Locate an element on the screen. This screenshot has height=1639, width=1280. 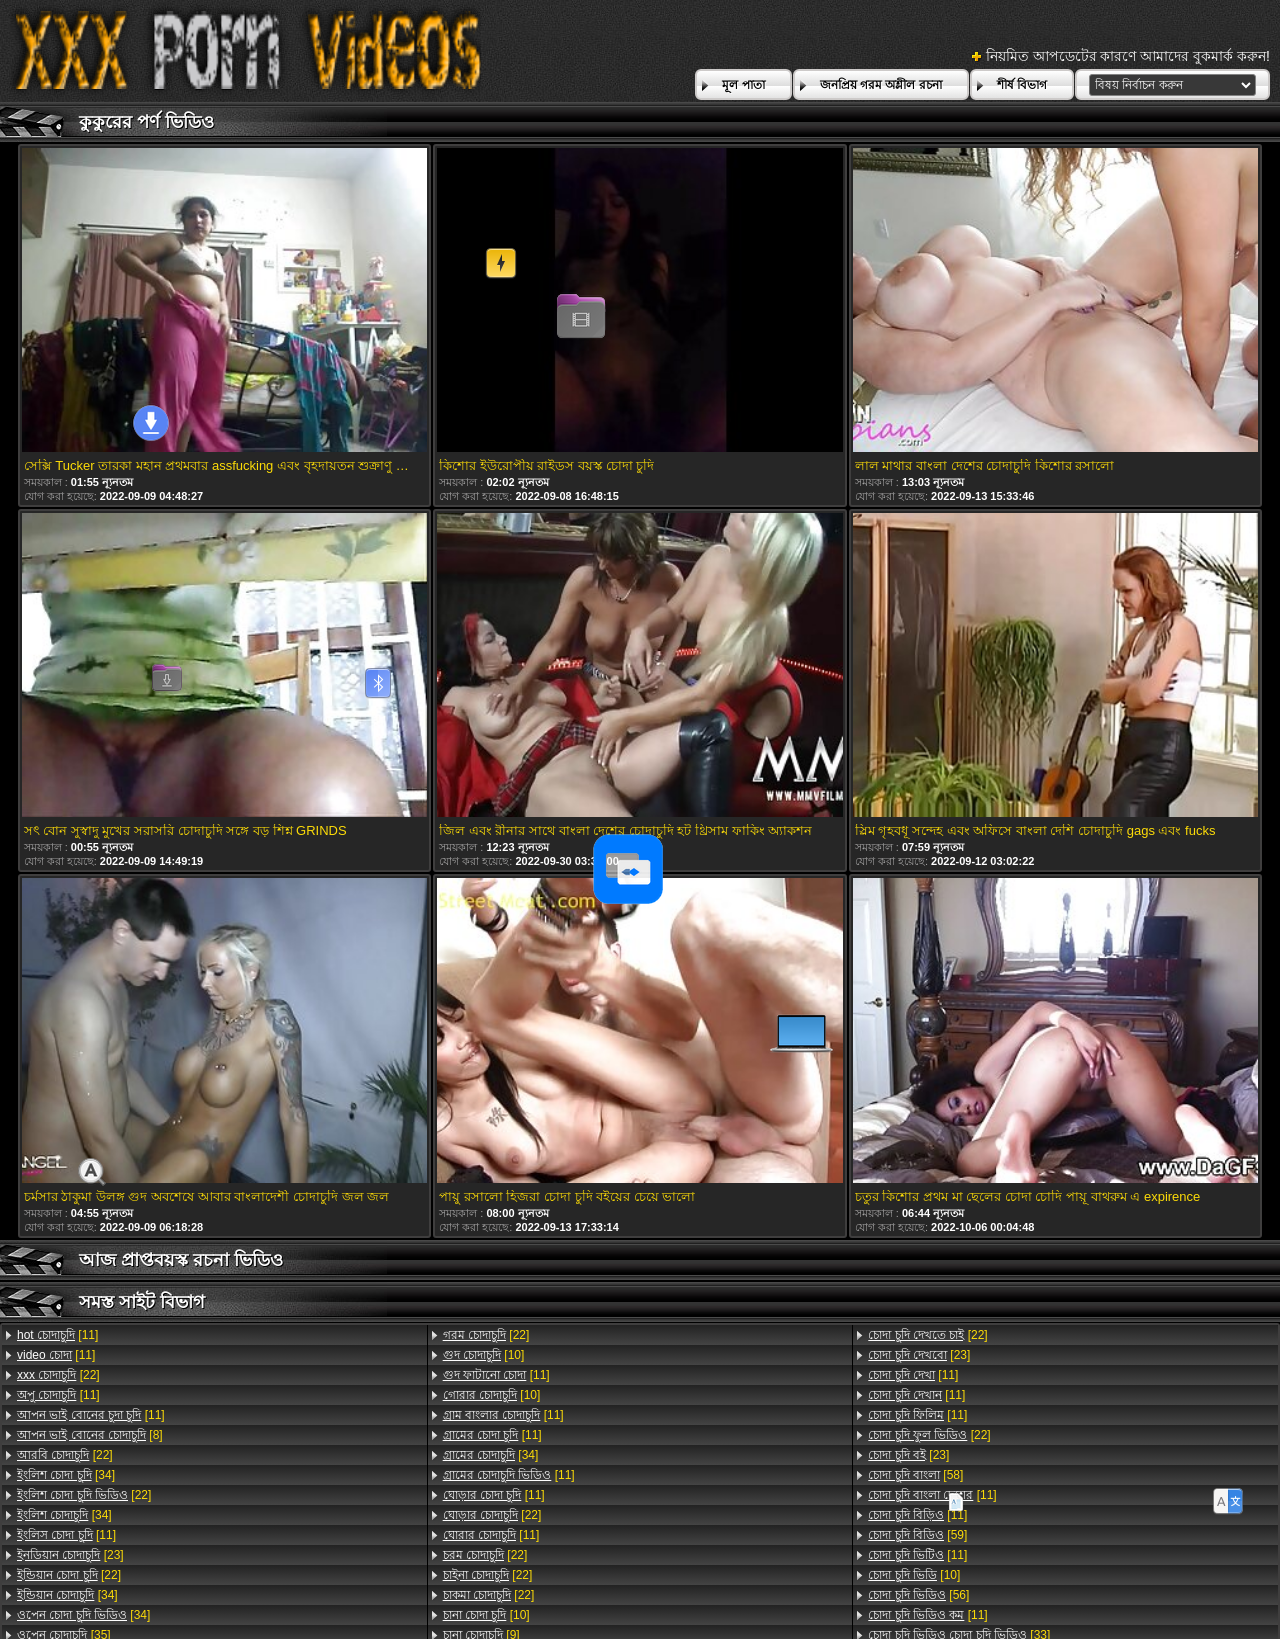
open a word processing document is located at coordinates (956, 1502).